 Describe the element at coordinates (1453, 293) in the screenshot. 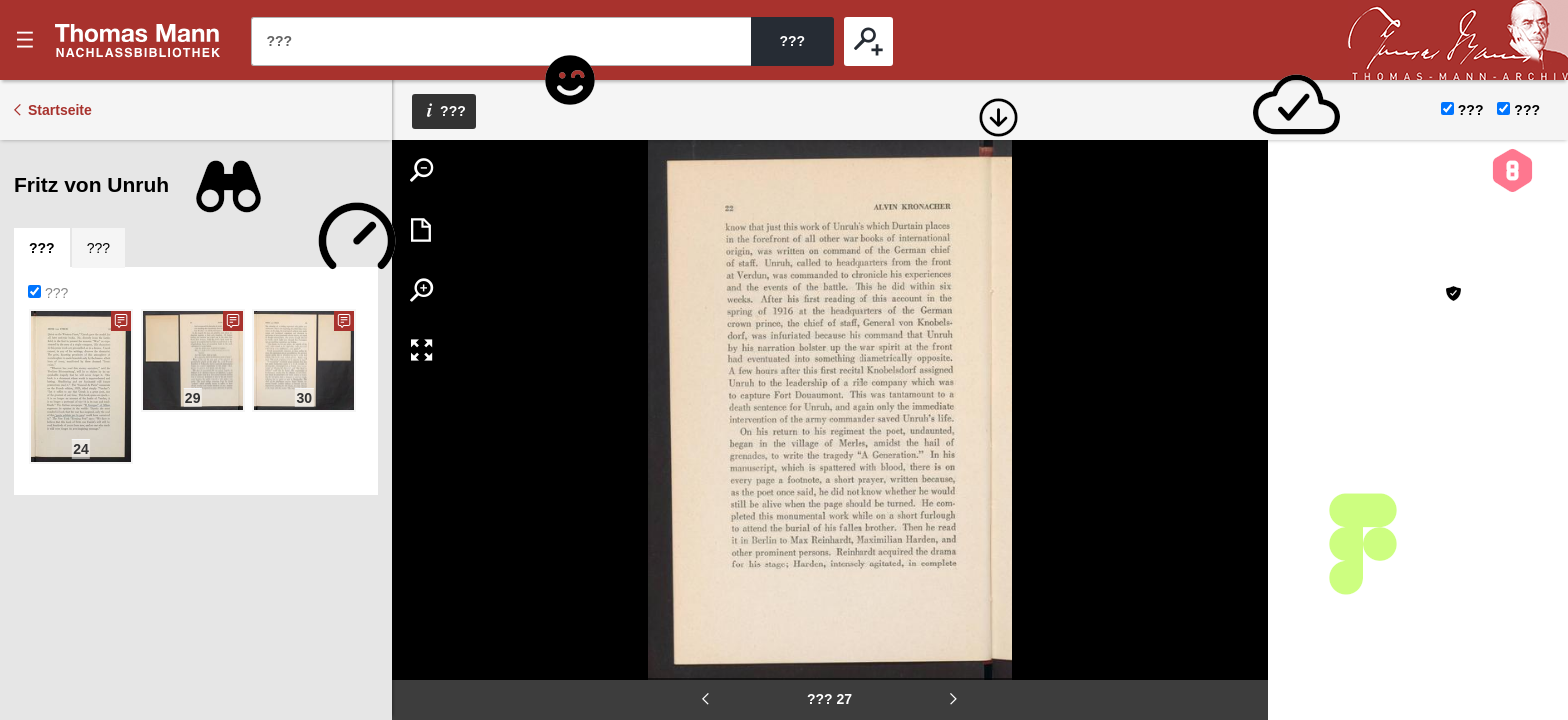

I see `indicates verified or secure status` at that location.